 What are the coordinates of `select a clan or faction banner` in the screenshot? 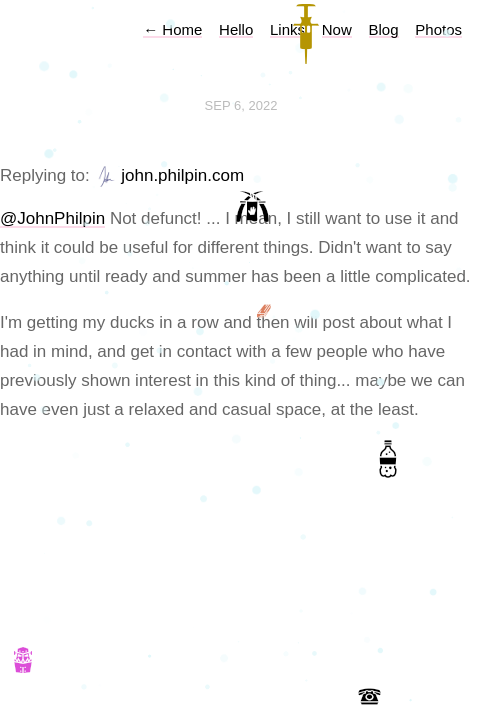 It's located at (252, 206).